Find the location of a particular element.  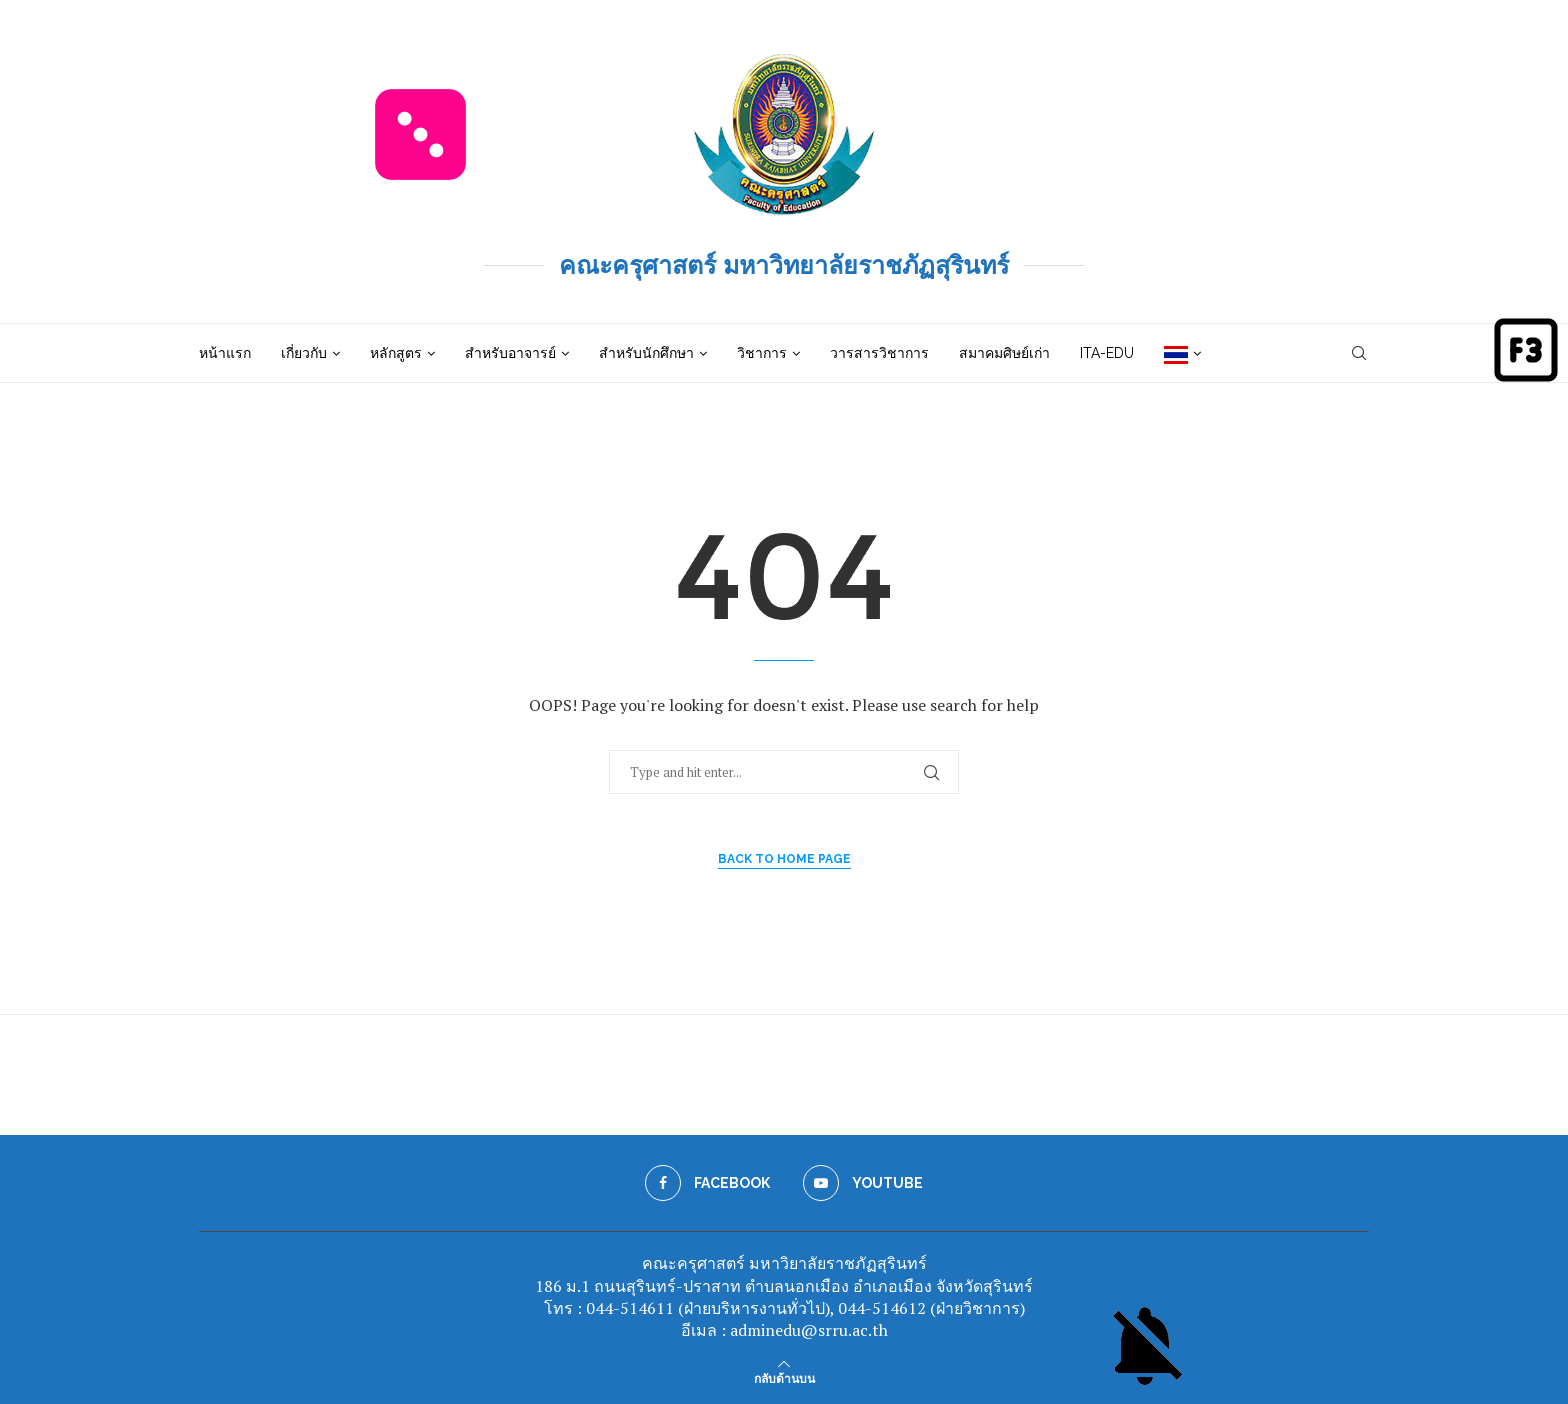

roll dice or generate random number is located at coordinates (420, 134).